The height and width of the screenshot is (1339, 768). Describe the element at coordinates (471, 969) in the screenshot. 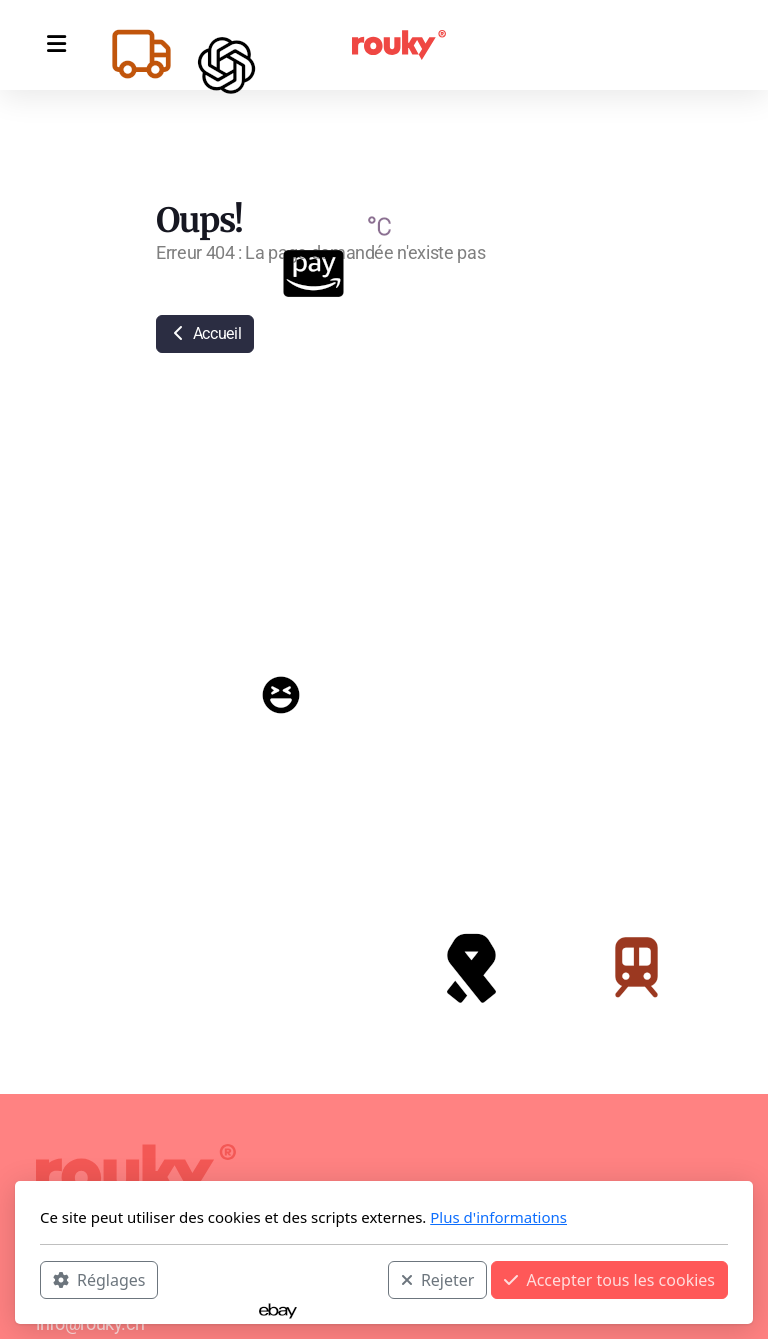

I see `indicates support for a cause or awareness campaign` at that location.